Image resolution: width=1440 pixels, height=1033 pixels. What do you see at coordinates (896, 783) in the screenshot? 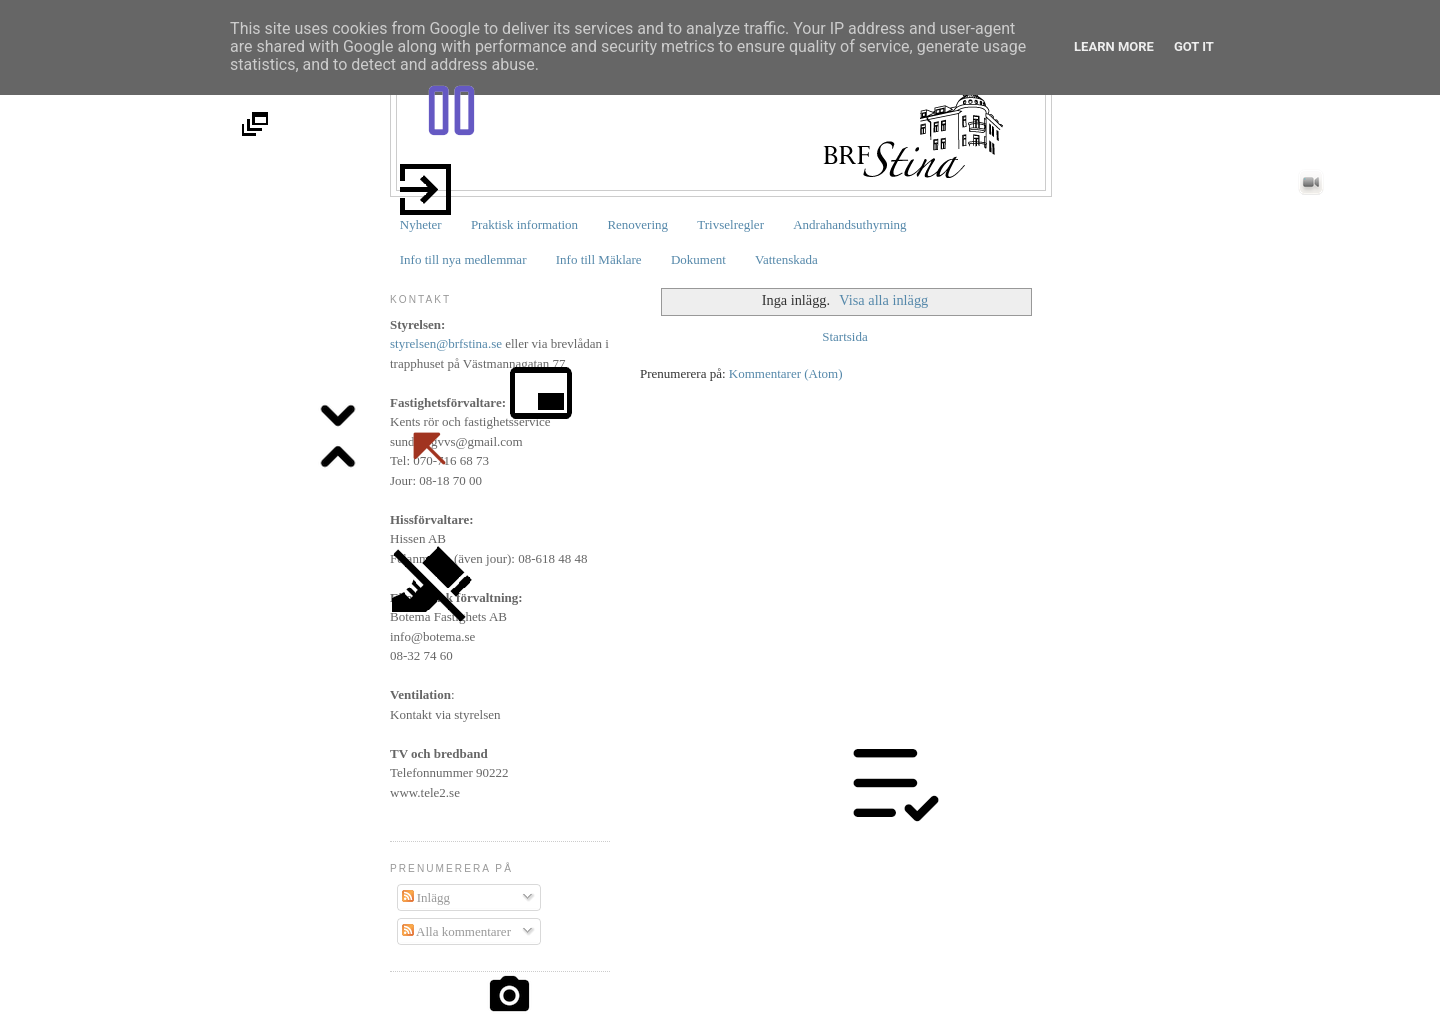
I see `view completed tasks` at bounding box center [896, 783].